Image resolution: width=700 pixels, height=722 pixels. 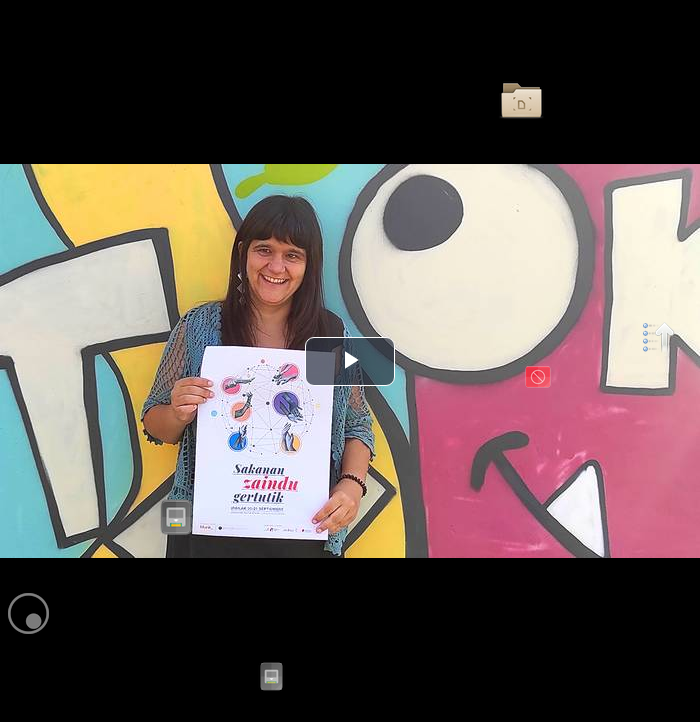 I want to click on indicates a ROM file type, so click(x=176, y=517).